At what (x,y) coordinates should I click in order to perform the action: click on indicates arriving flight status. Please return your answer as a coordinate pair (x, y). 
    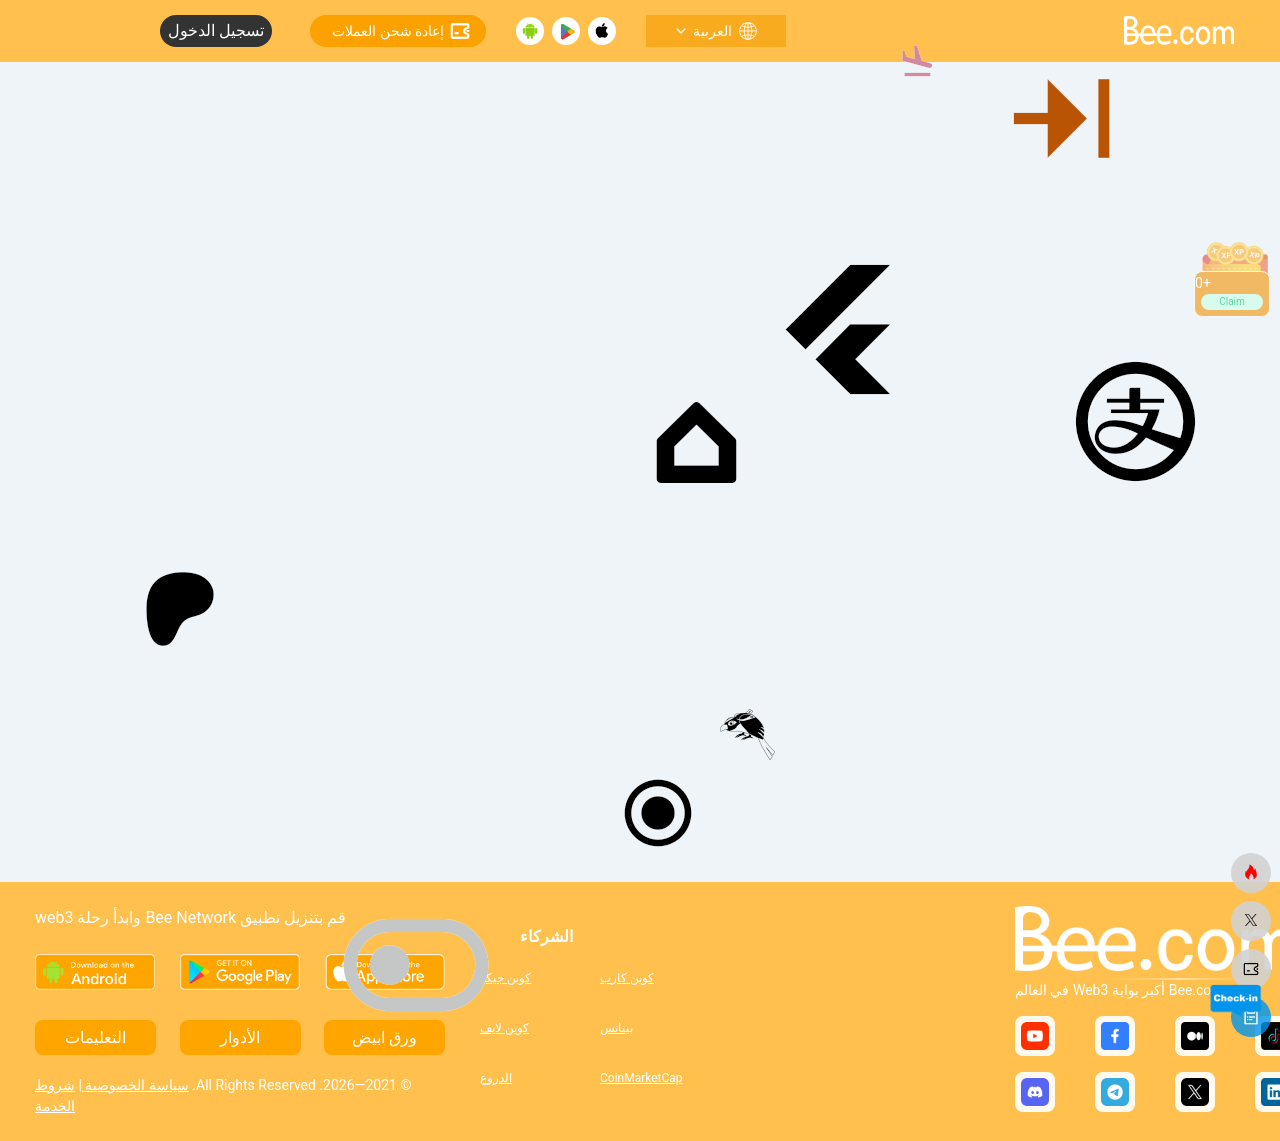
    Looking at the image, I should click on (917, 61).